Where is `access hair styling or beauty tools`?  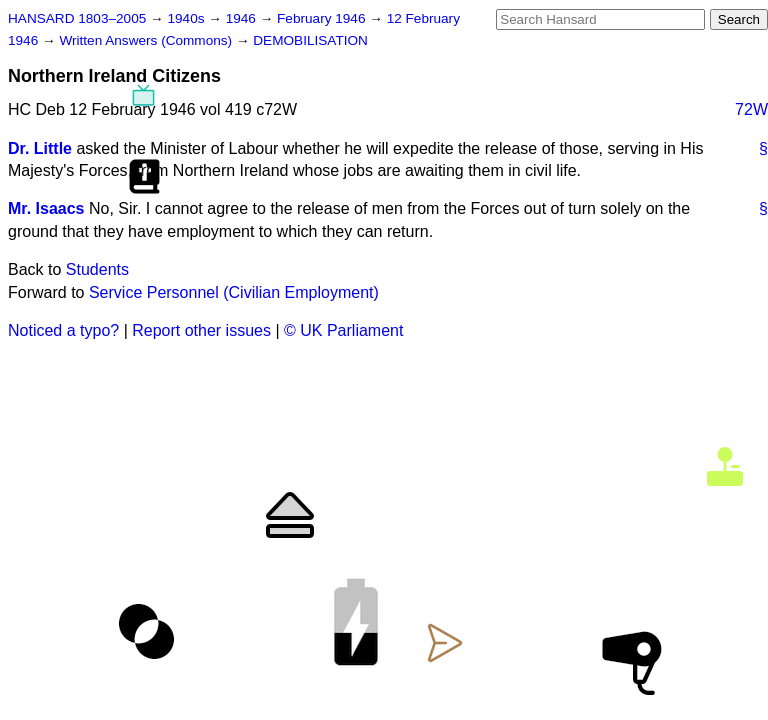 access hair styling or beauty tools is located at coordinates (633, 660).